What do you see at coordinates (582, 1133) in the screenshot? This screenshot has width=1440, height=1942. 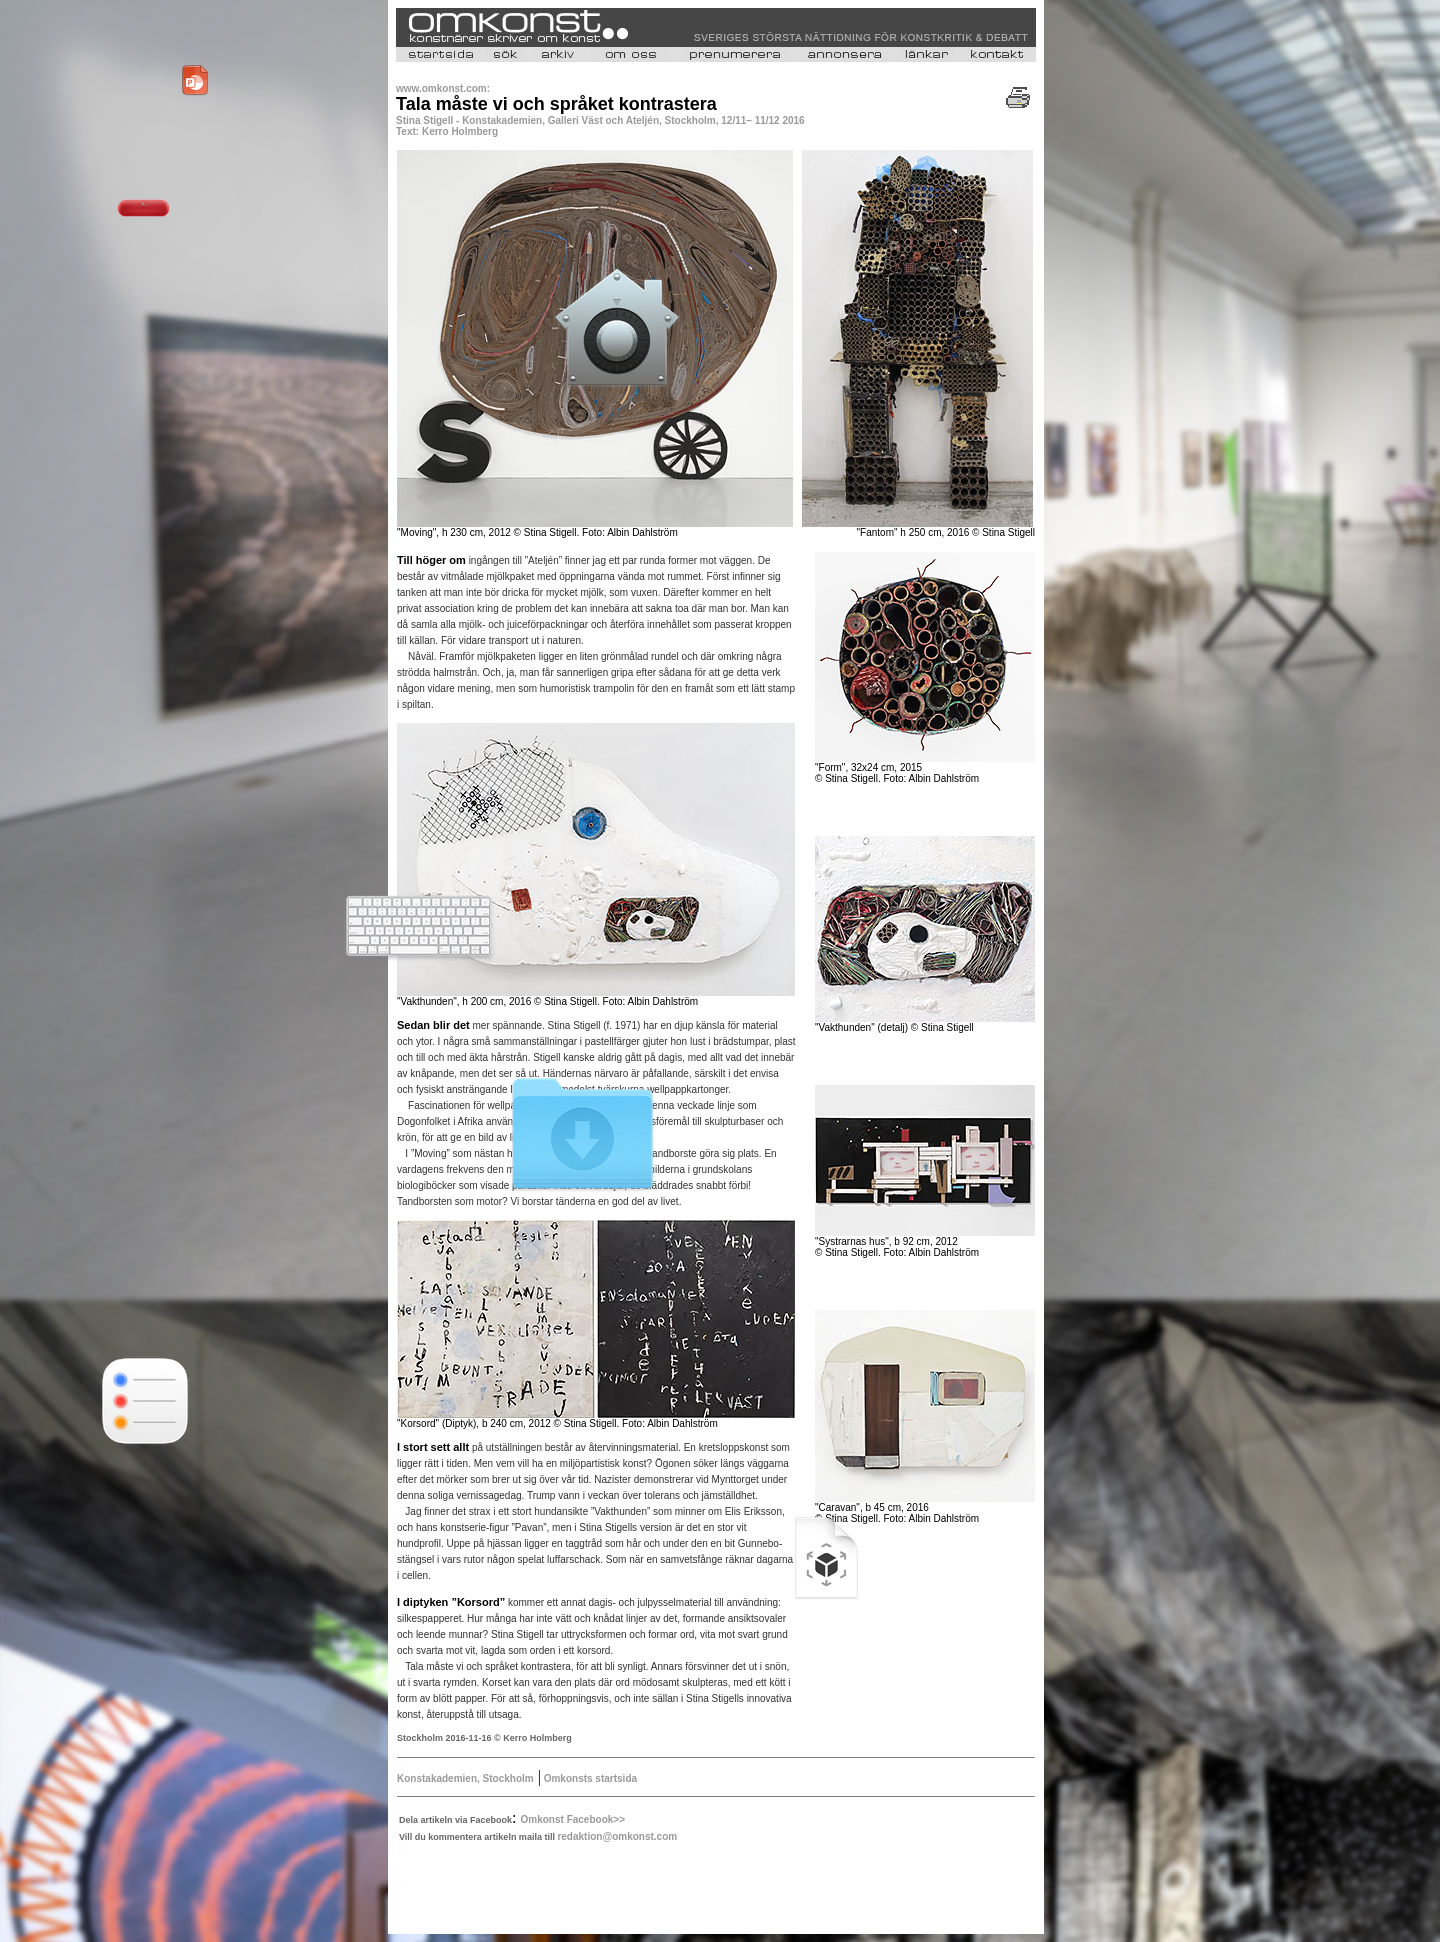 I see `open your downloads folder` at bounding box center [582, 1133].